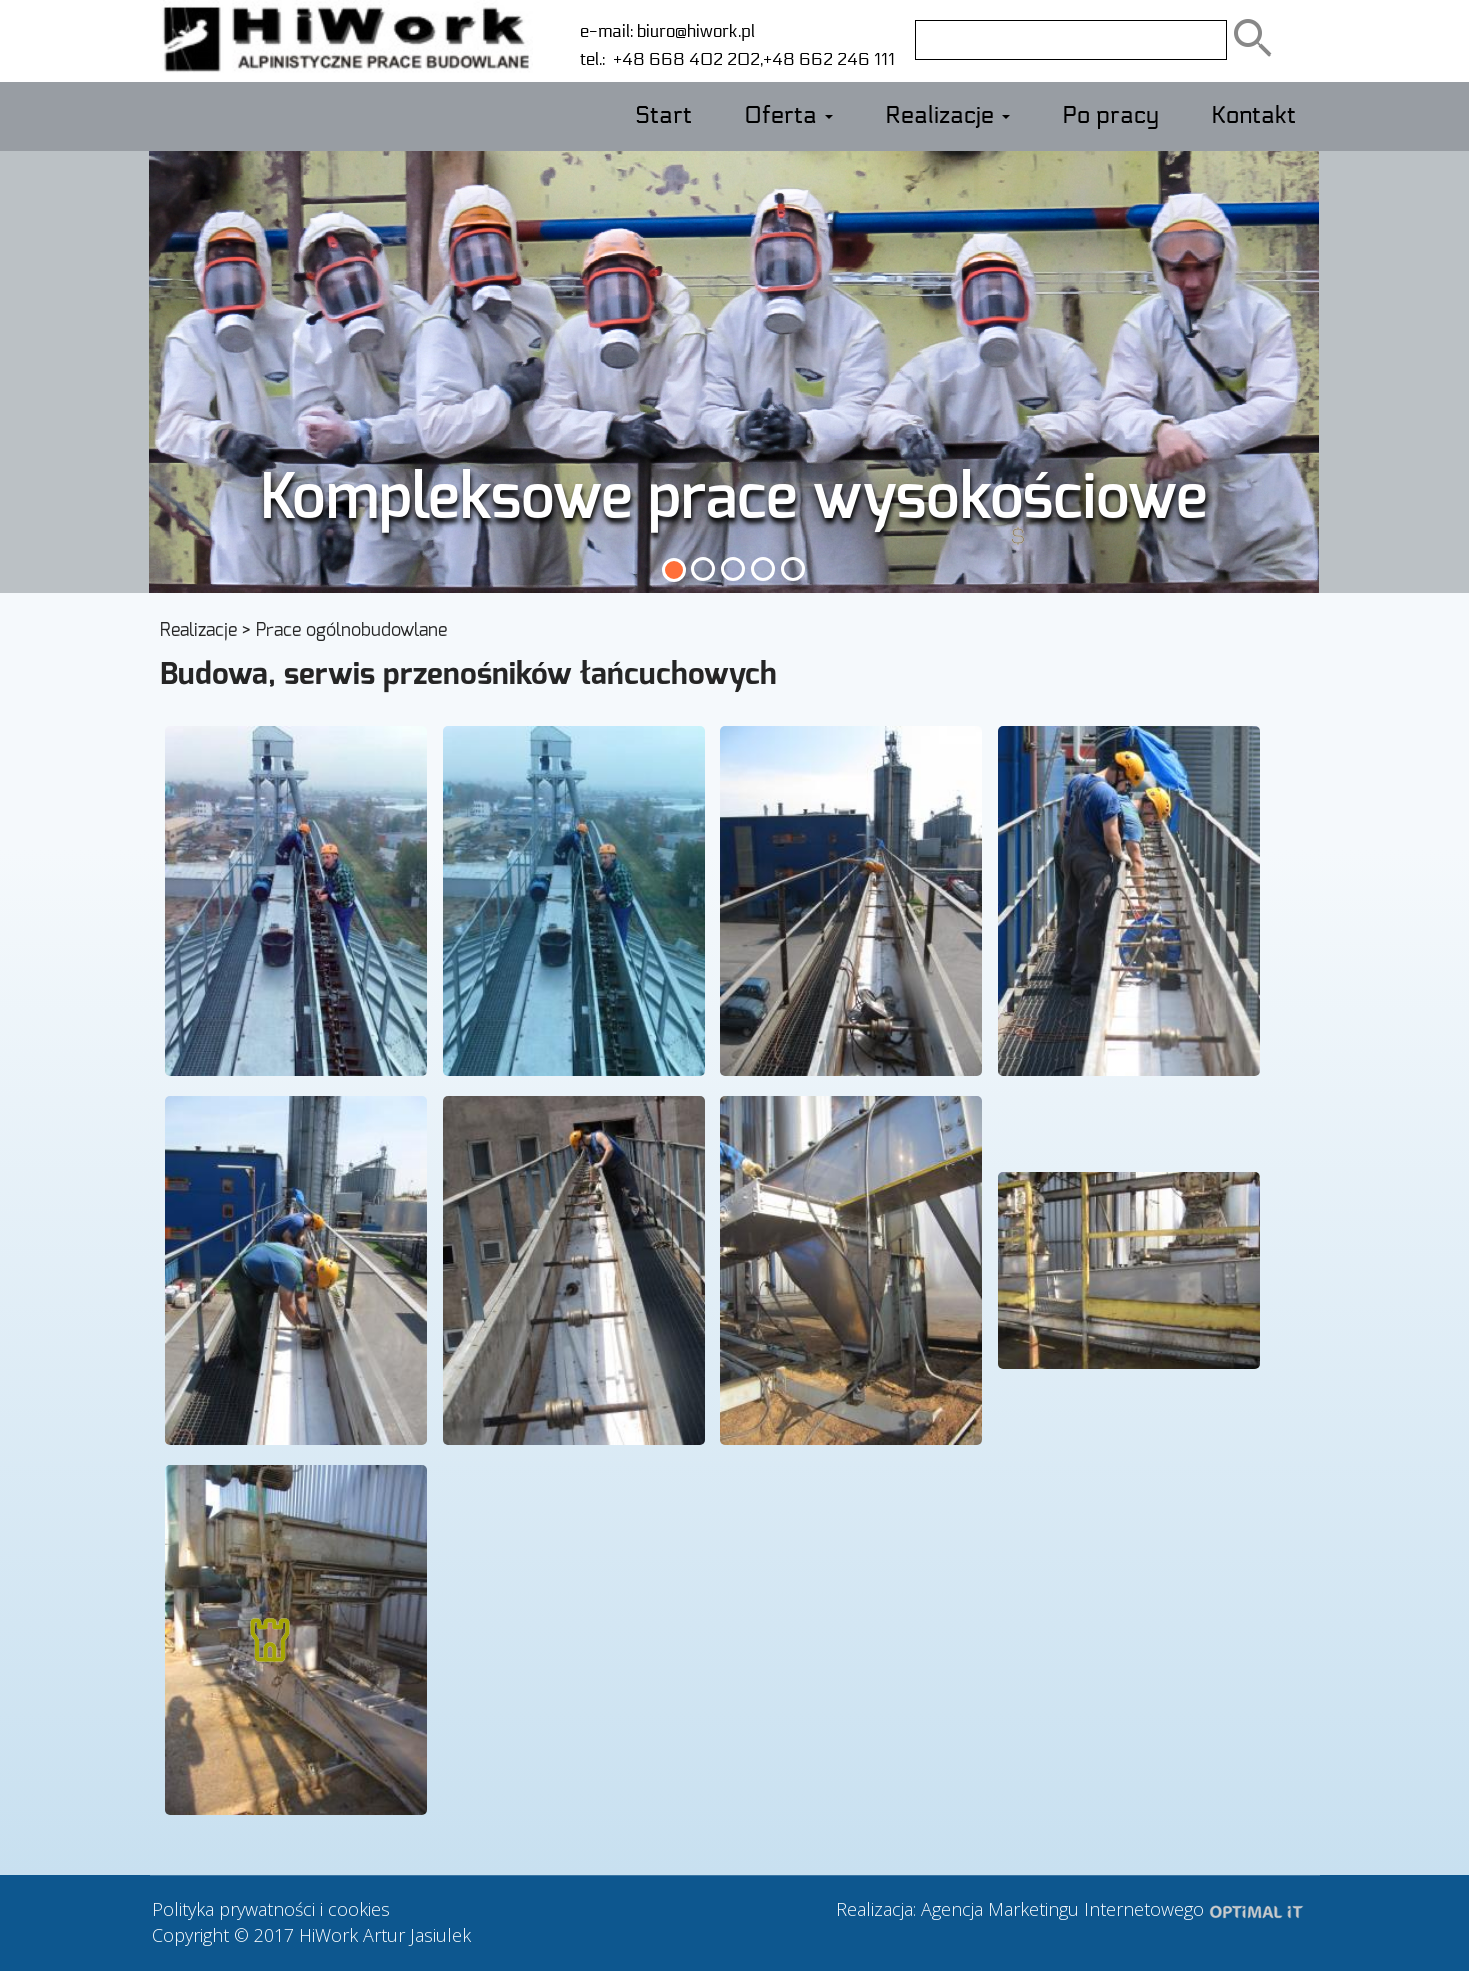 This screenshot has height=1971, width=1469. Describe the element at coordinates (270, 1640) in the screenshot. I see `access castle or fortress-themed game` at that location.